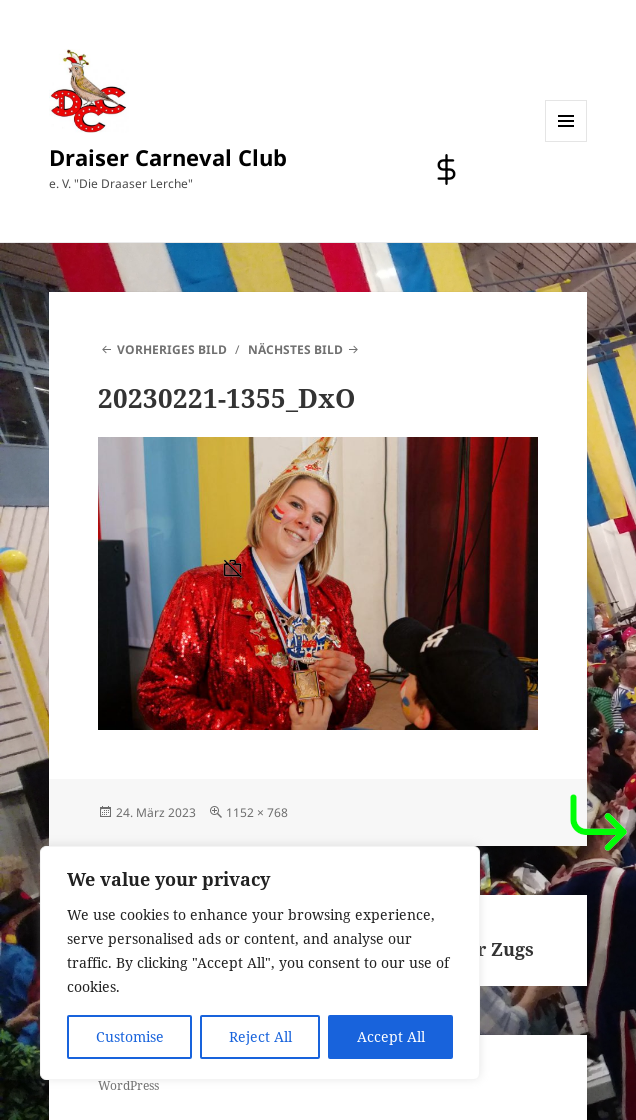  Describe the element at coordinates (598, 822) in the screenshot. I see `reply to a message or comment` at that location.